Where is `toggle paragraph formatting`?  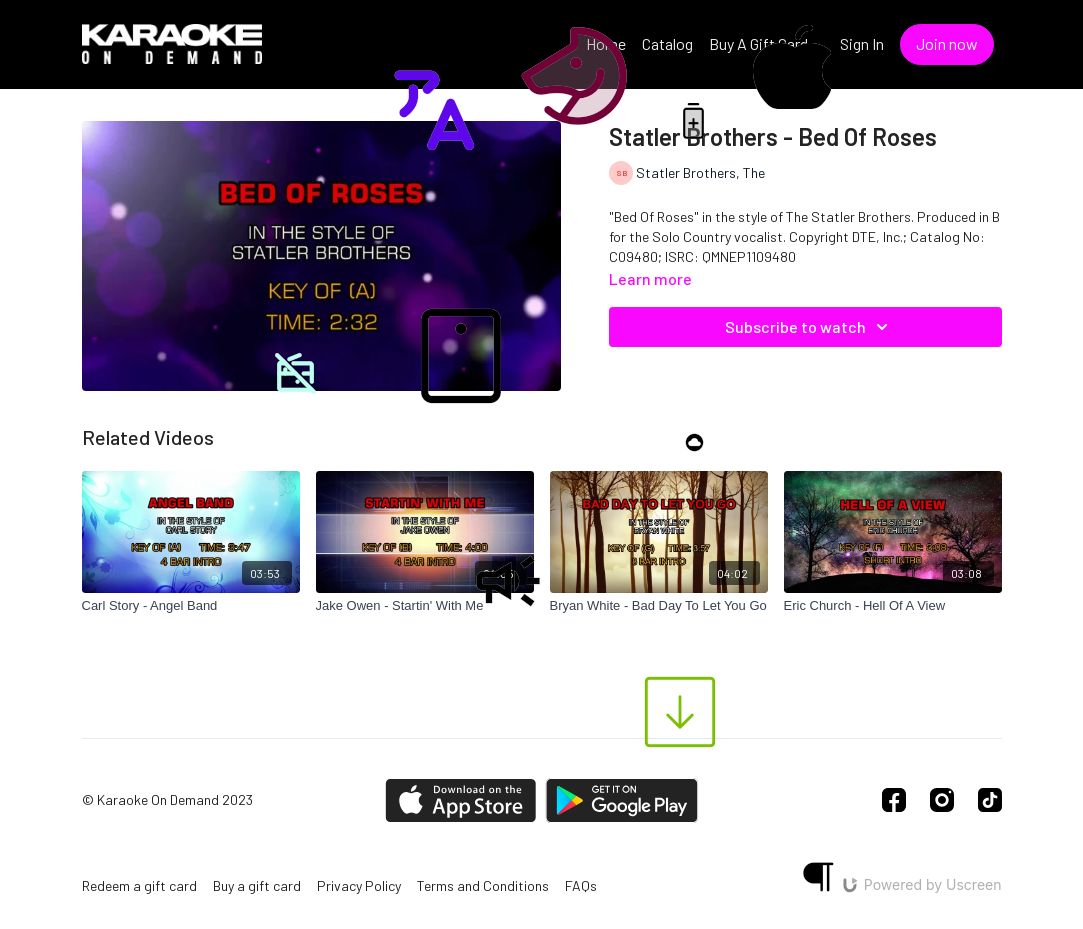
toggle paragraph formatting is located at coordinates (819, 877).